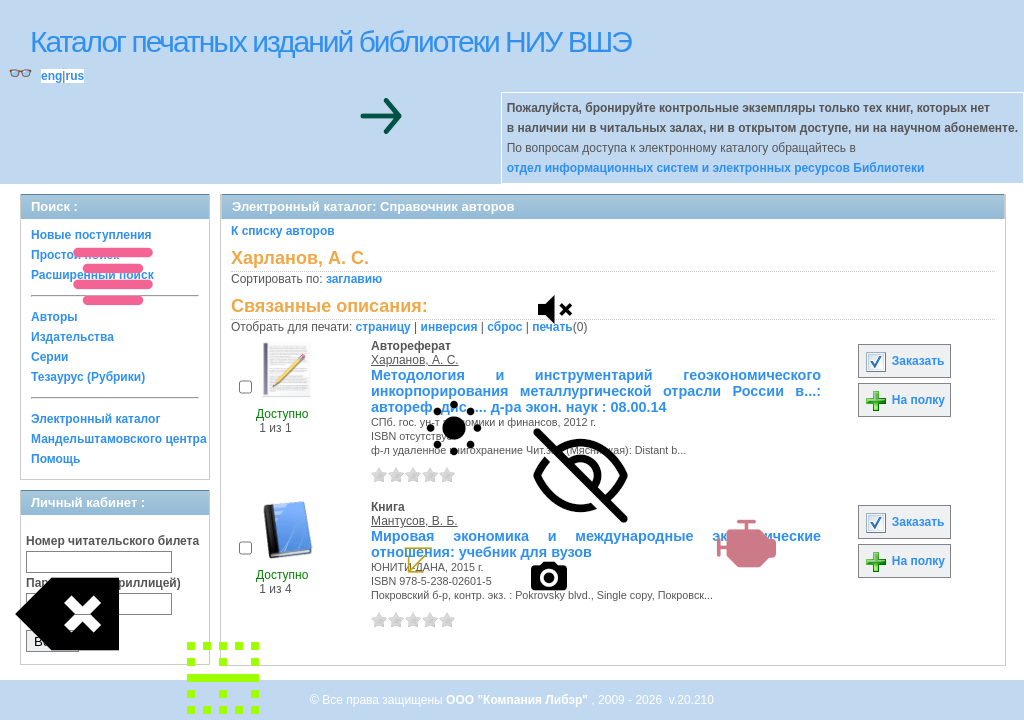 The image size is (1024, 720). Describe the element at coordinates (417, 560) in the screenshot. I see `move item to bottom-left corner` at that location.